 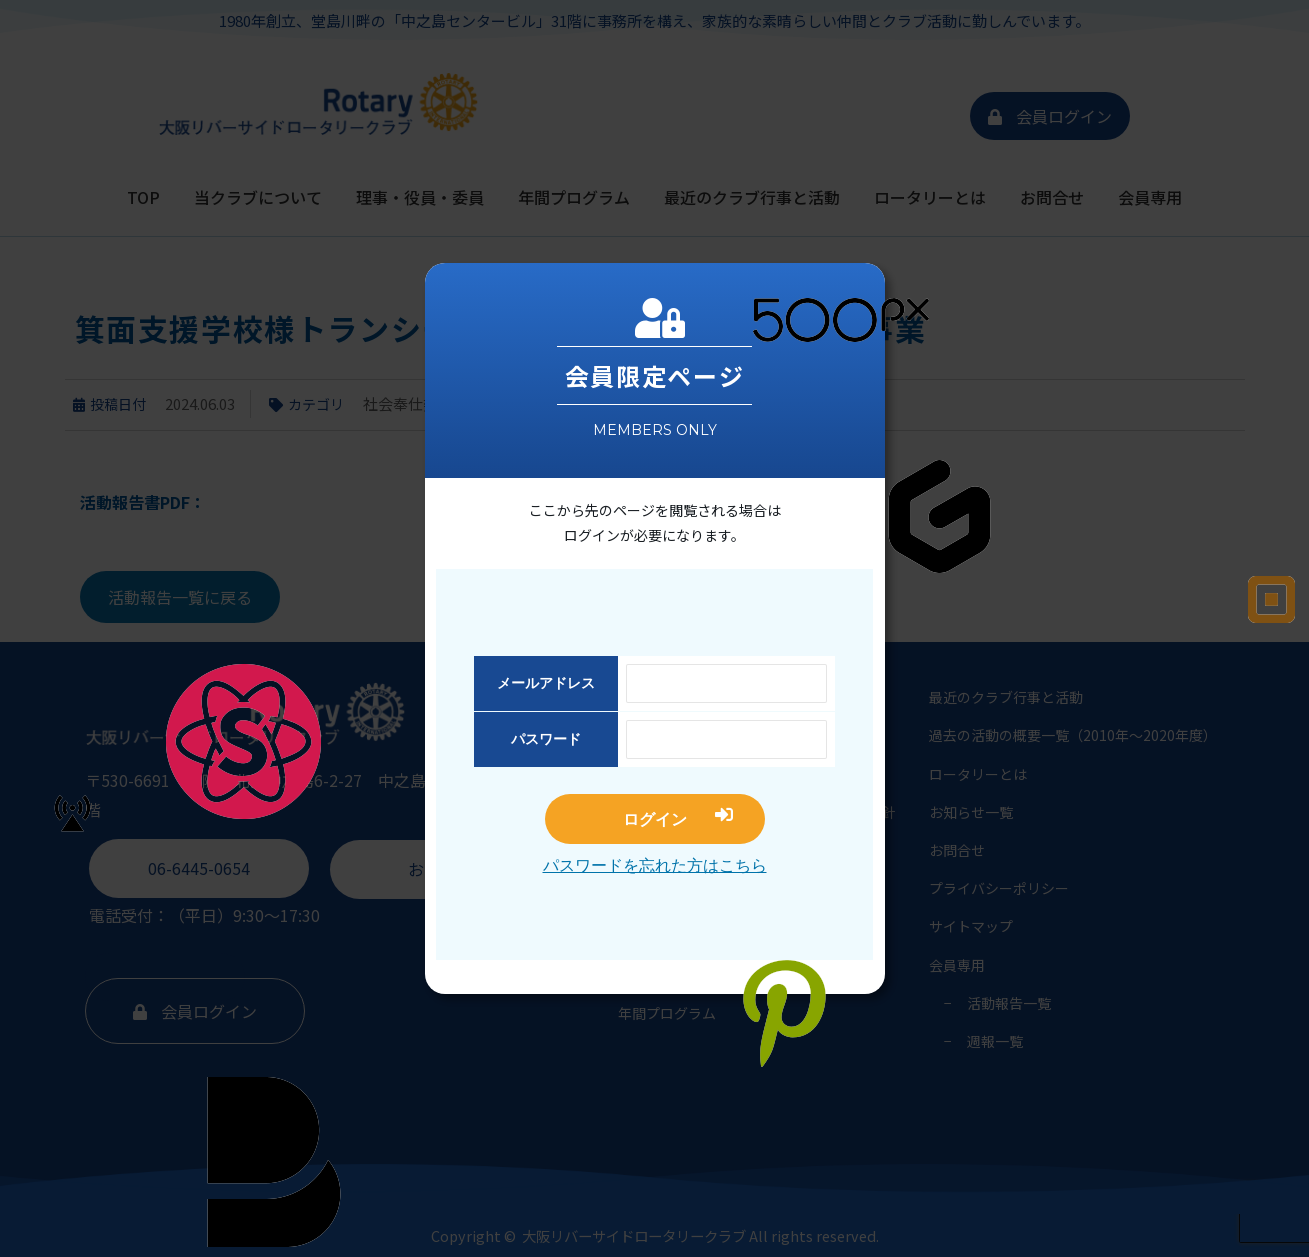 What do you see at coordinates (1271, 599) in the screenshot?
I see `open the Square payment app` at bounding box center [1271, 599].